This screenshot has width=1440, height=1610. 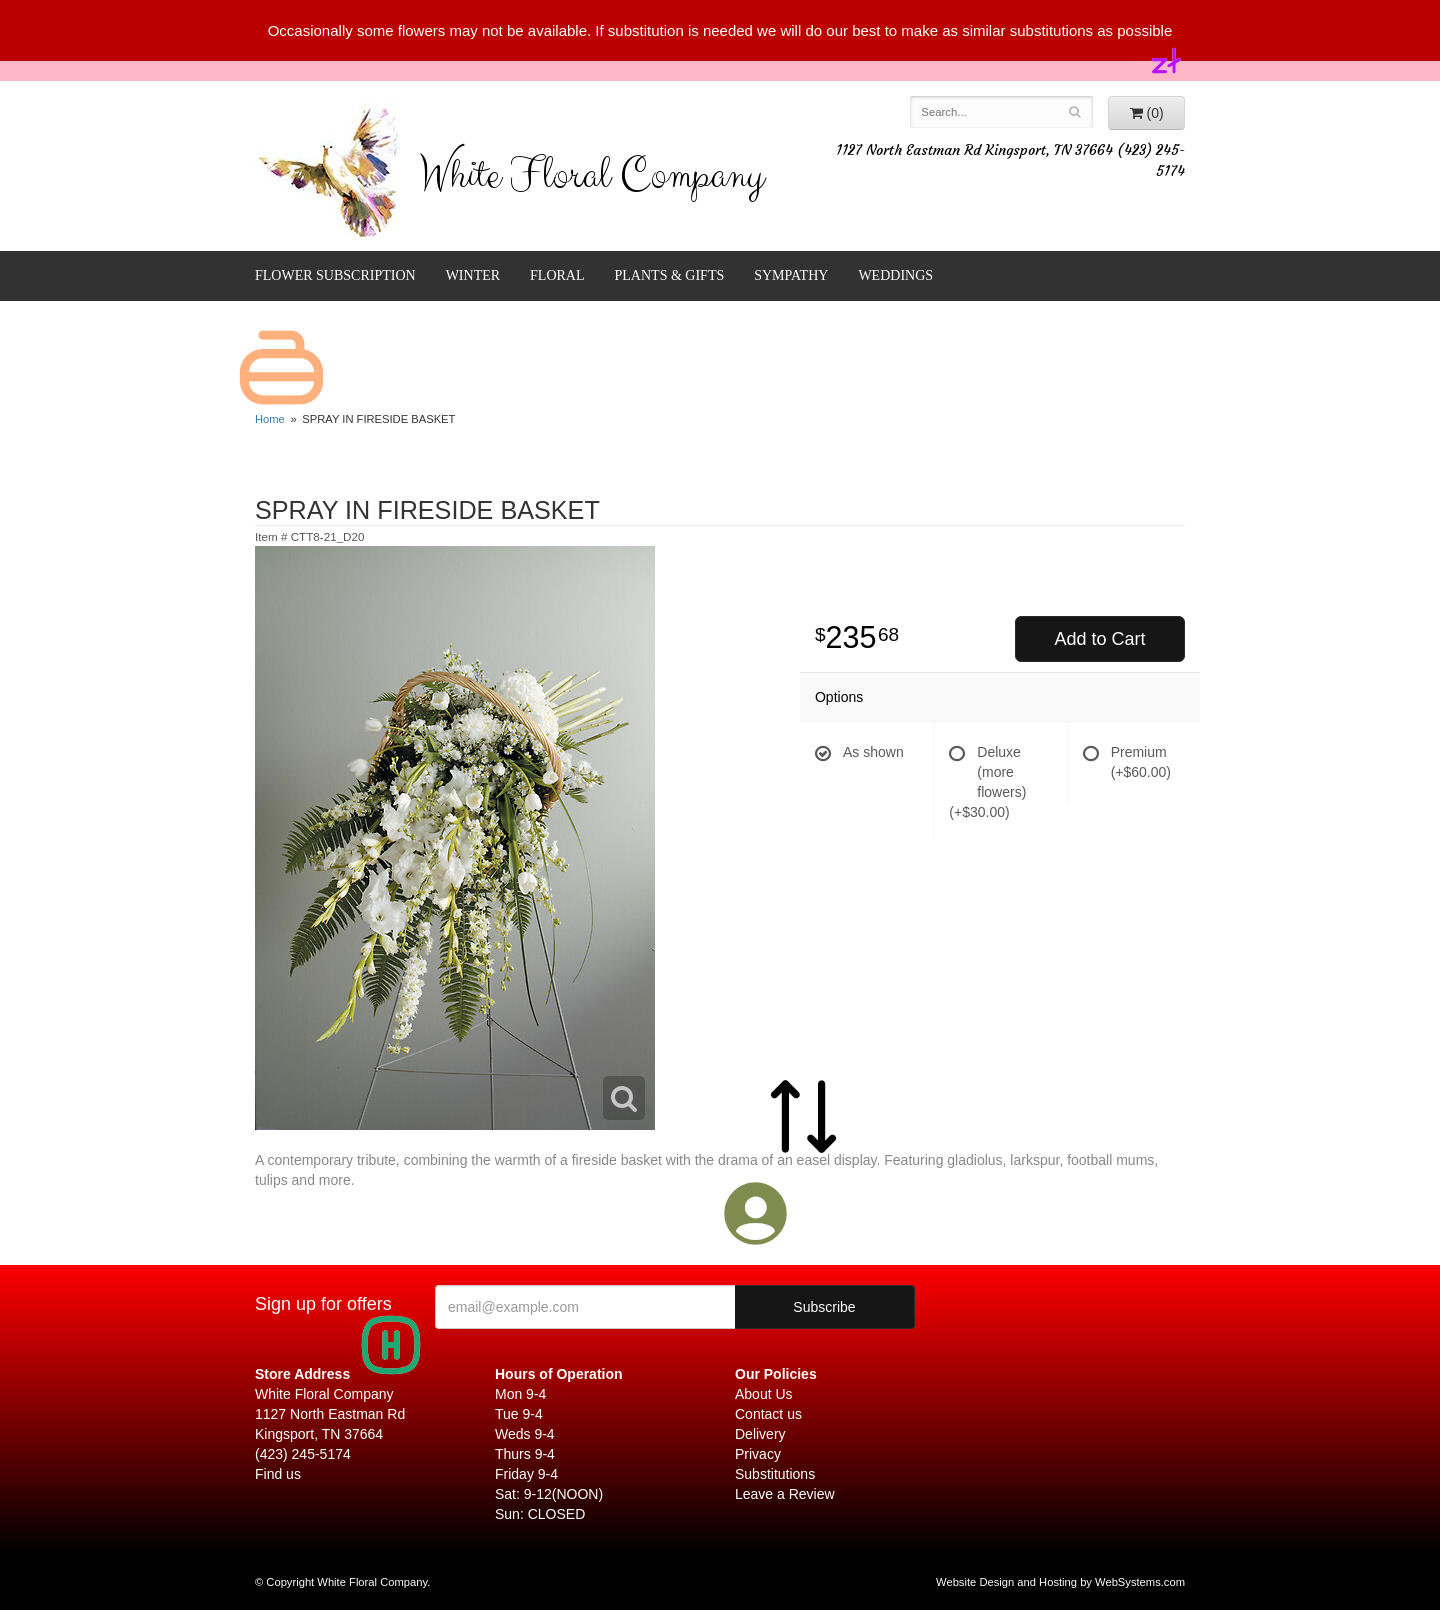 What do you see at coordinates (1165, 61) in the screenshot?
I see `indicates price or amount in Polish złoty` at bounding box center [1165, 61].